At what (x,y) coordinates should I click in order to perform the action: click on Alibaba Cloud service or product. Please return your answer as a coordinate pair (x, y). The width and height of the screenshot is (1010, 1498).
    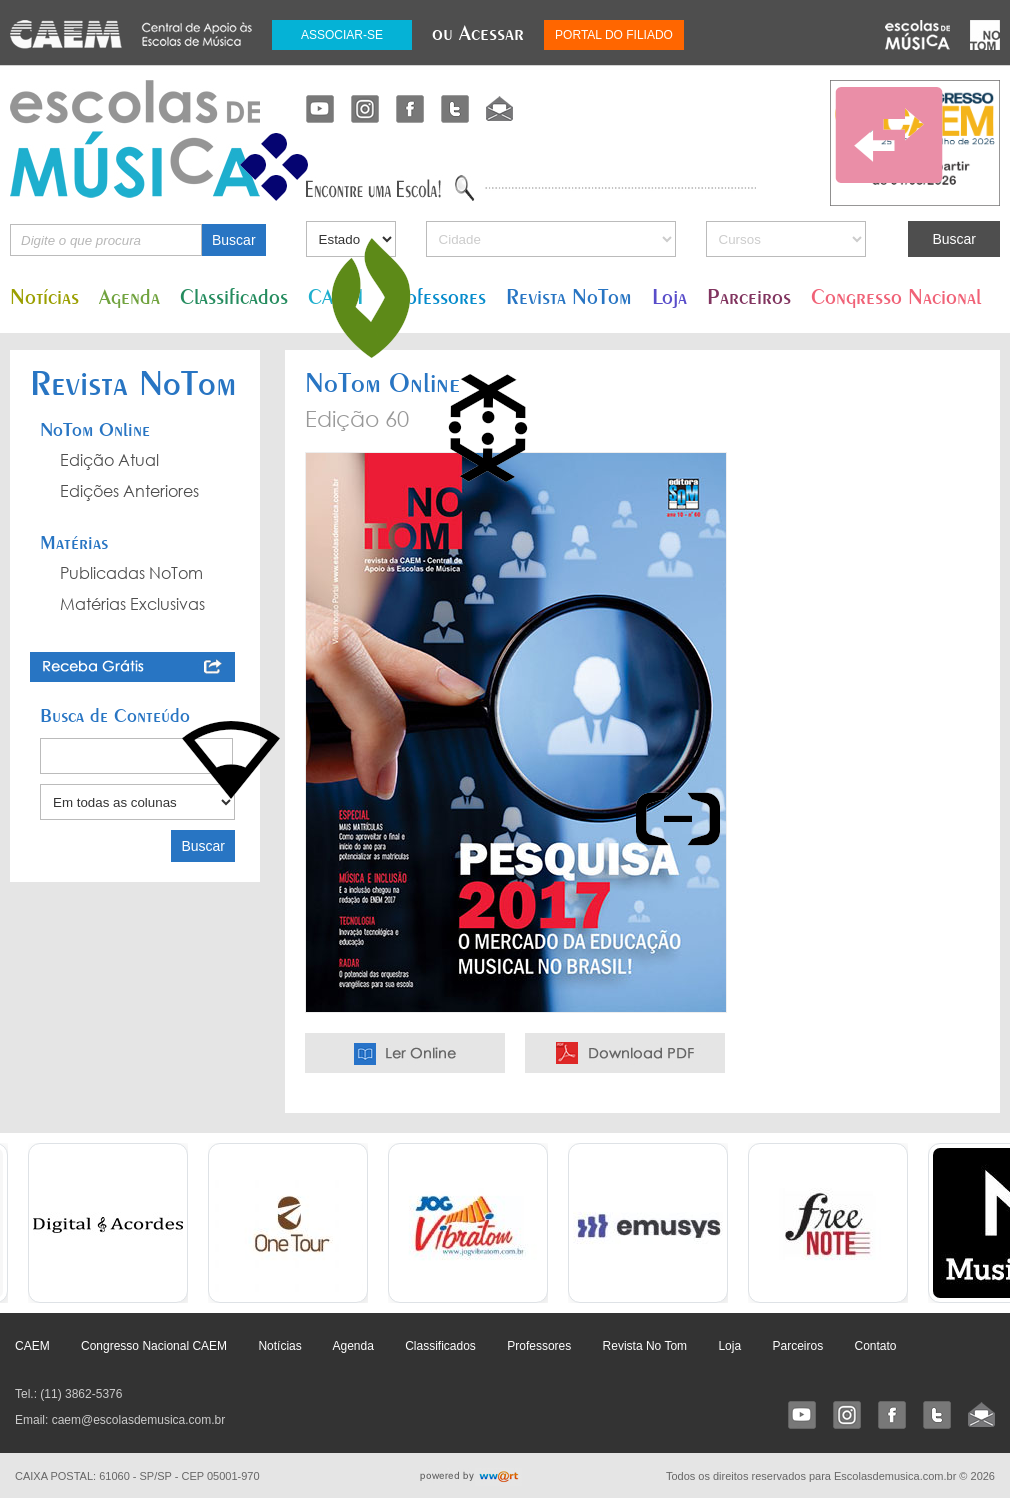
    Looking at the image, I should click on (678, 819).